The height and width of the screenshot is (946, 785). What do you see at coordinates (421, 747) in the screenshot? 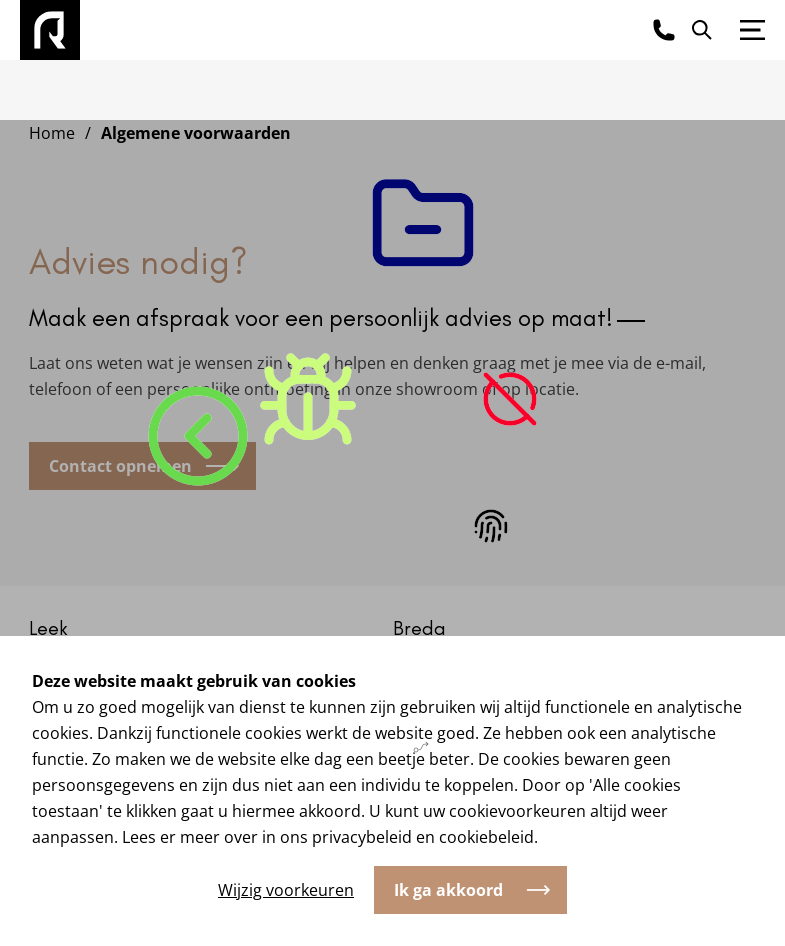
I see `indicates a workflow or process flow direction` at bounding box center [421, 747].